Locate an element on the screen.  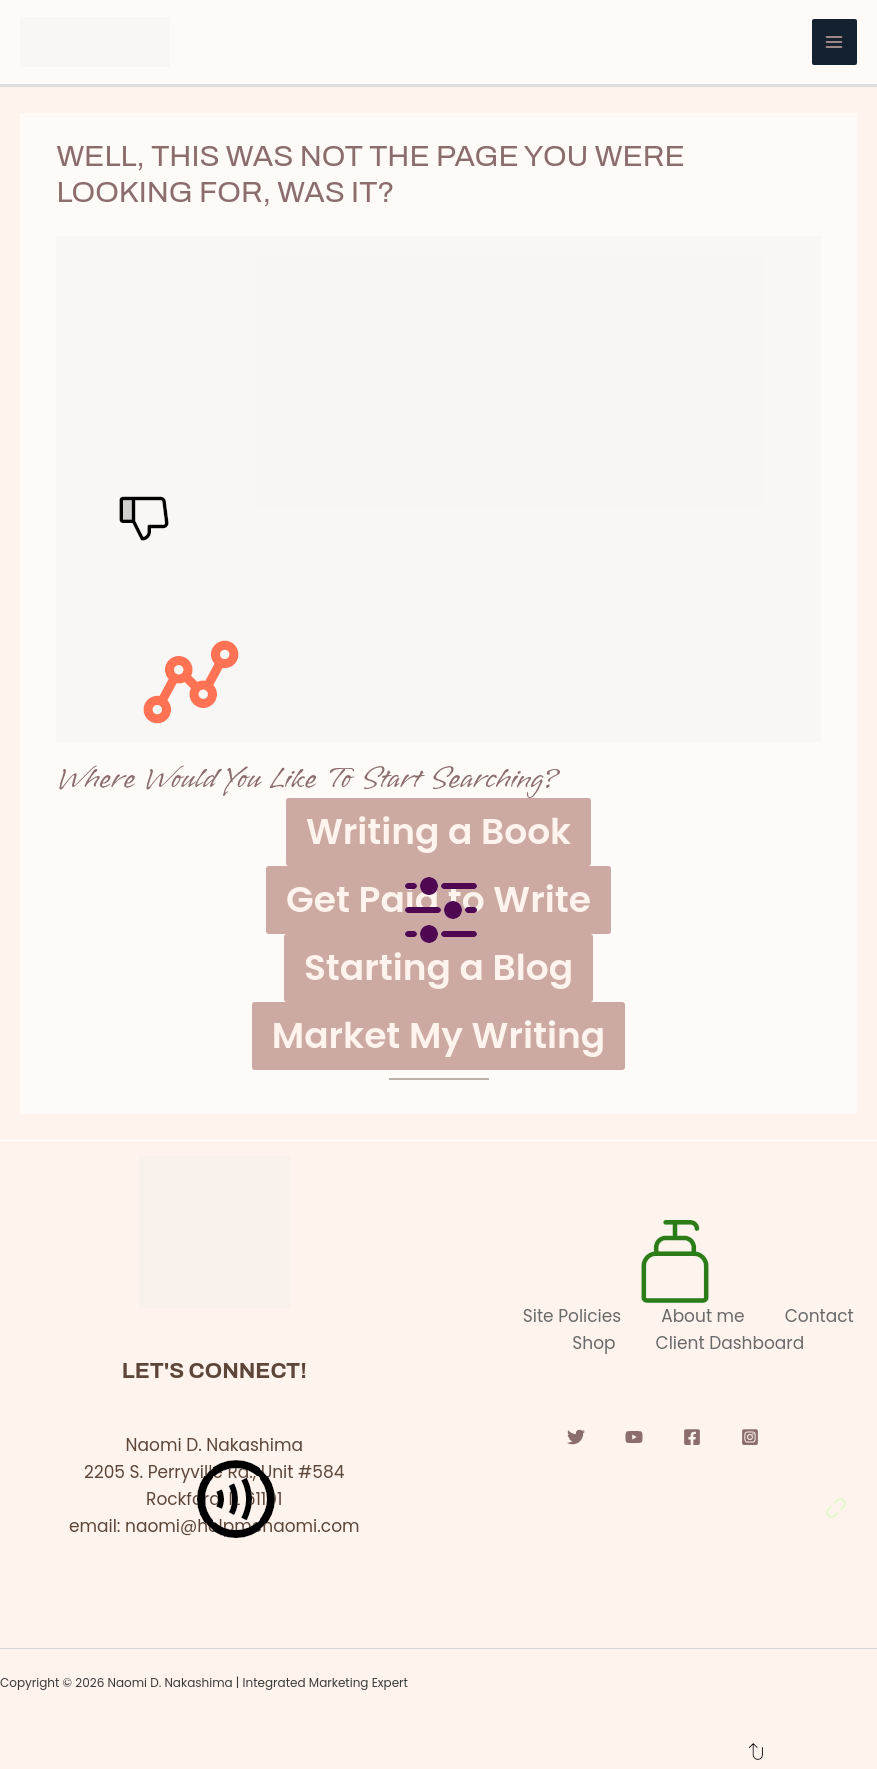
unlink or disconnect a URL is located at coordinates (836, 1508).